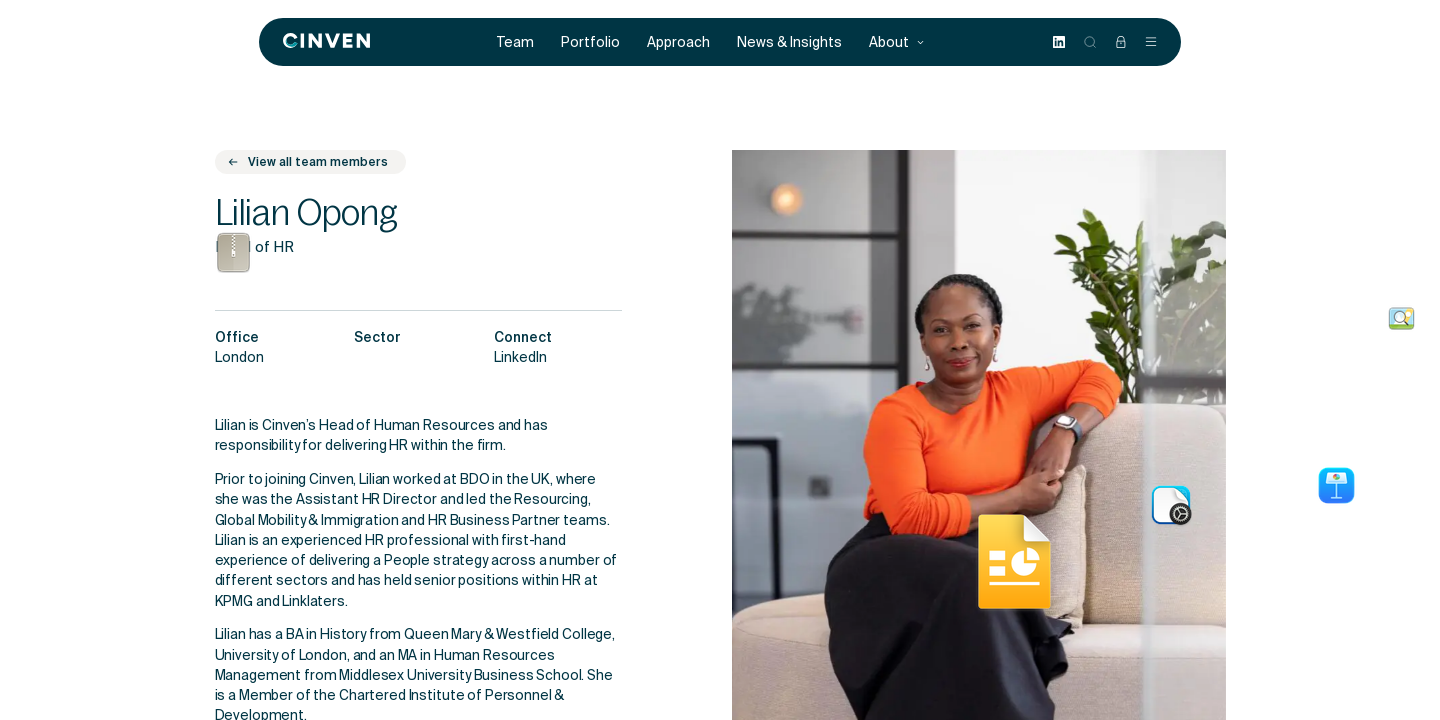 This screenshot has height=720, width=1440. I want to click on a google slides presentation file, so click(1014, 563).